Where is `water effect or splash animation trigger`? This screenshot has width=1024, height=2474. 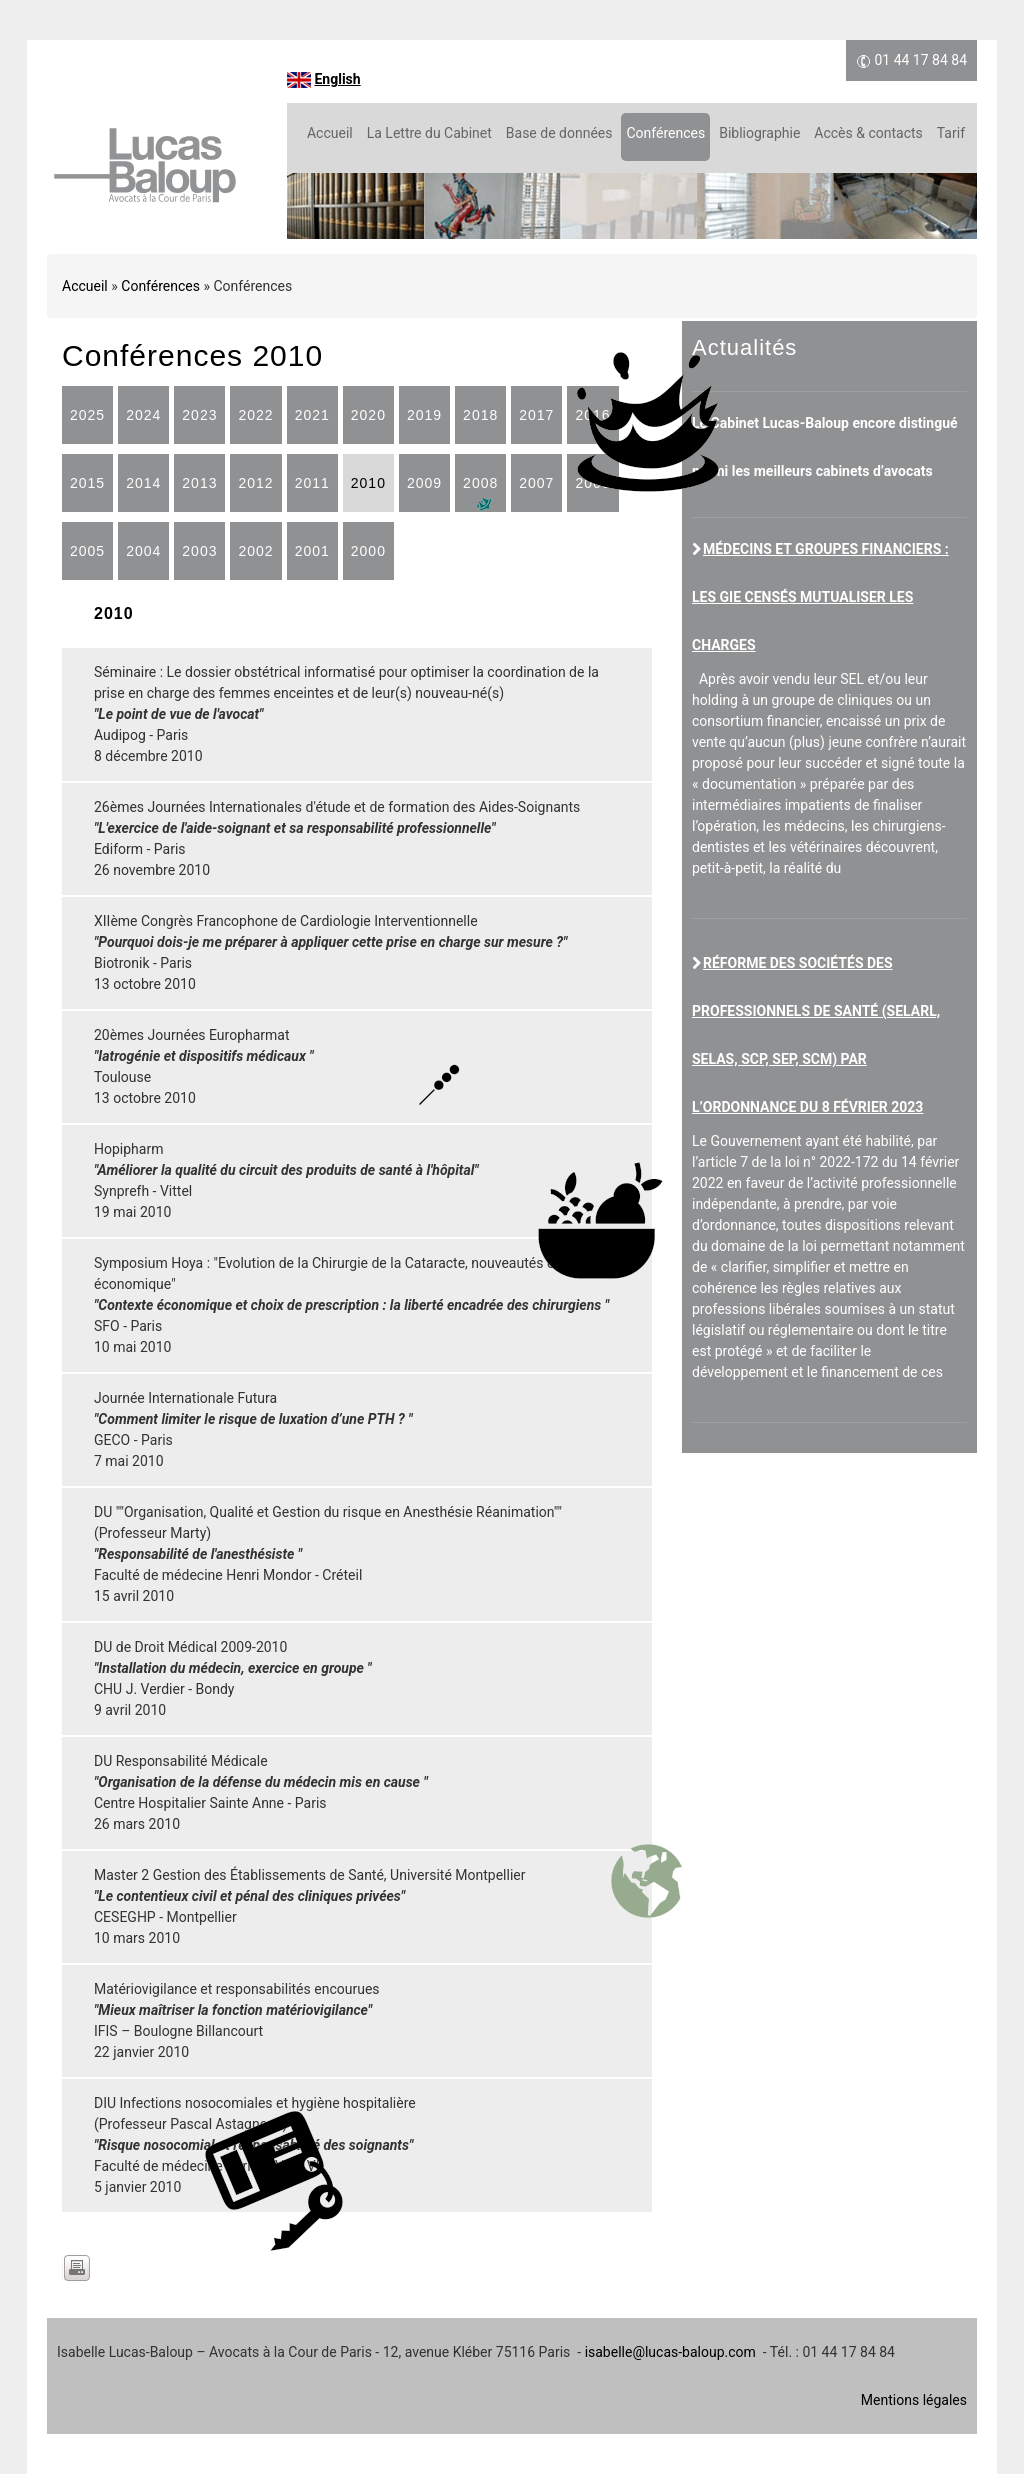 water effect or splash animation trigger is located at coordinates (648, 422).